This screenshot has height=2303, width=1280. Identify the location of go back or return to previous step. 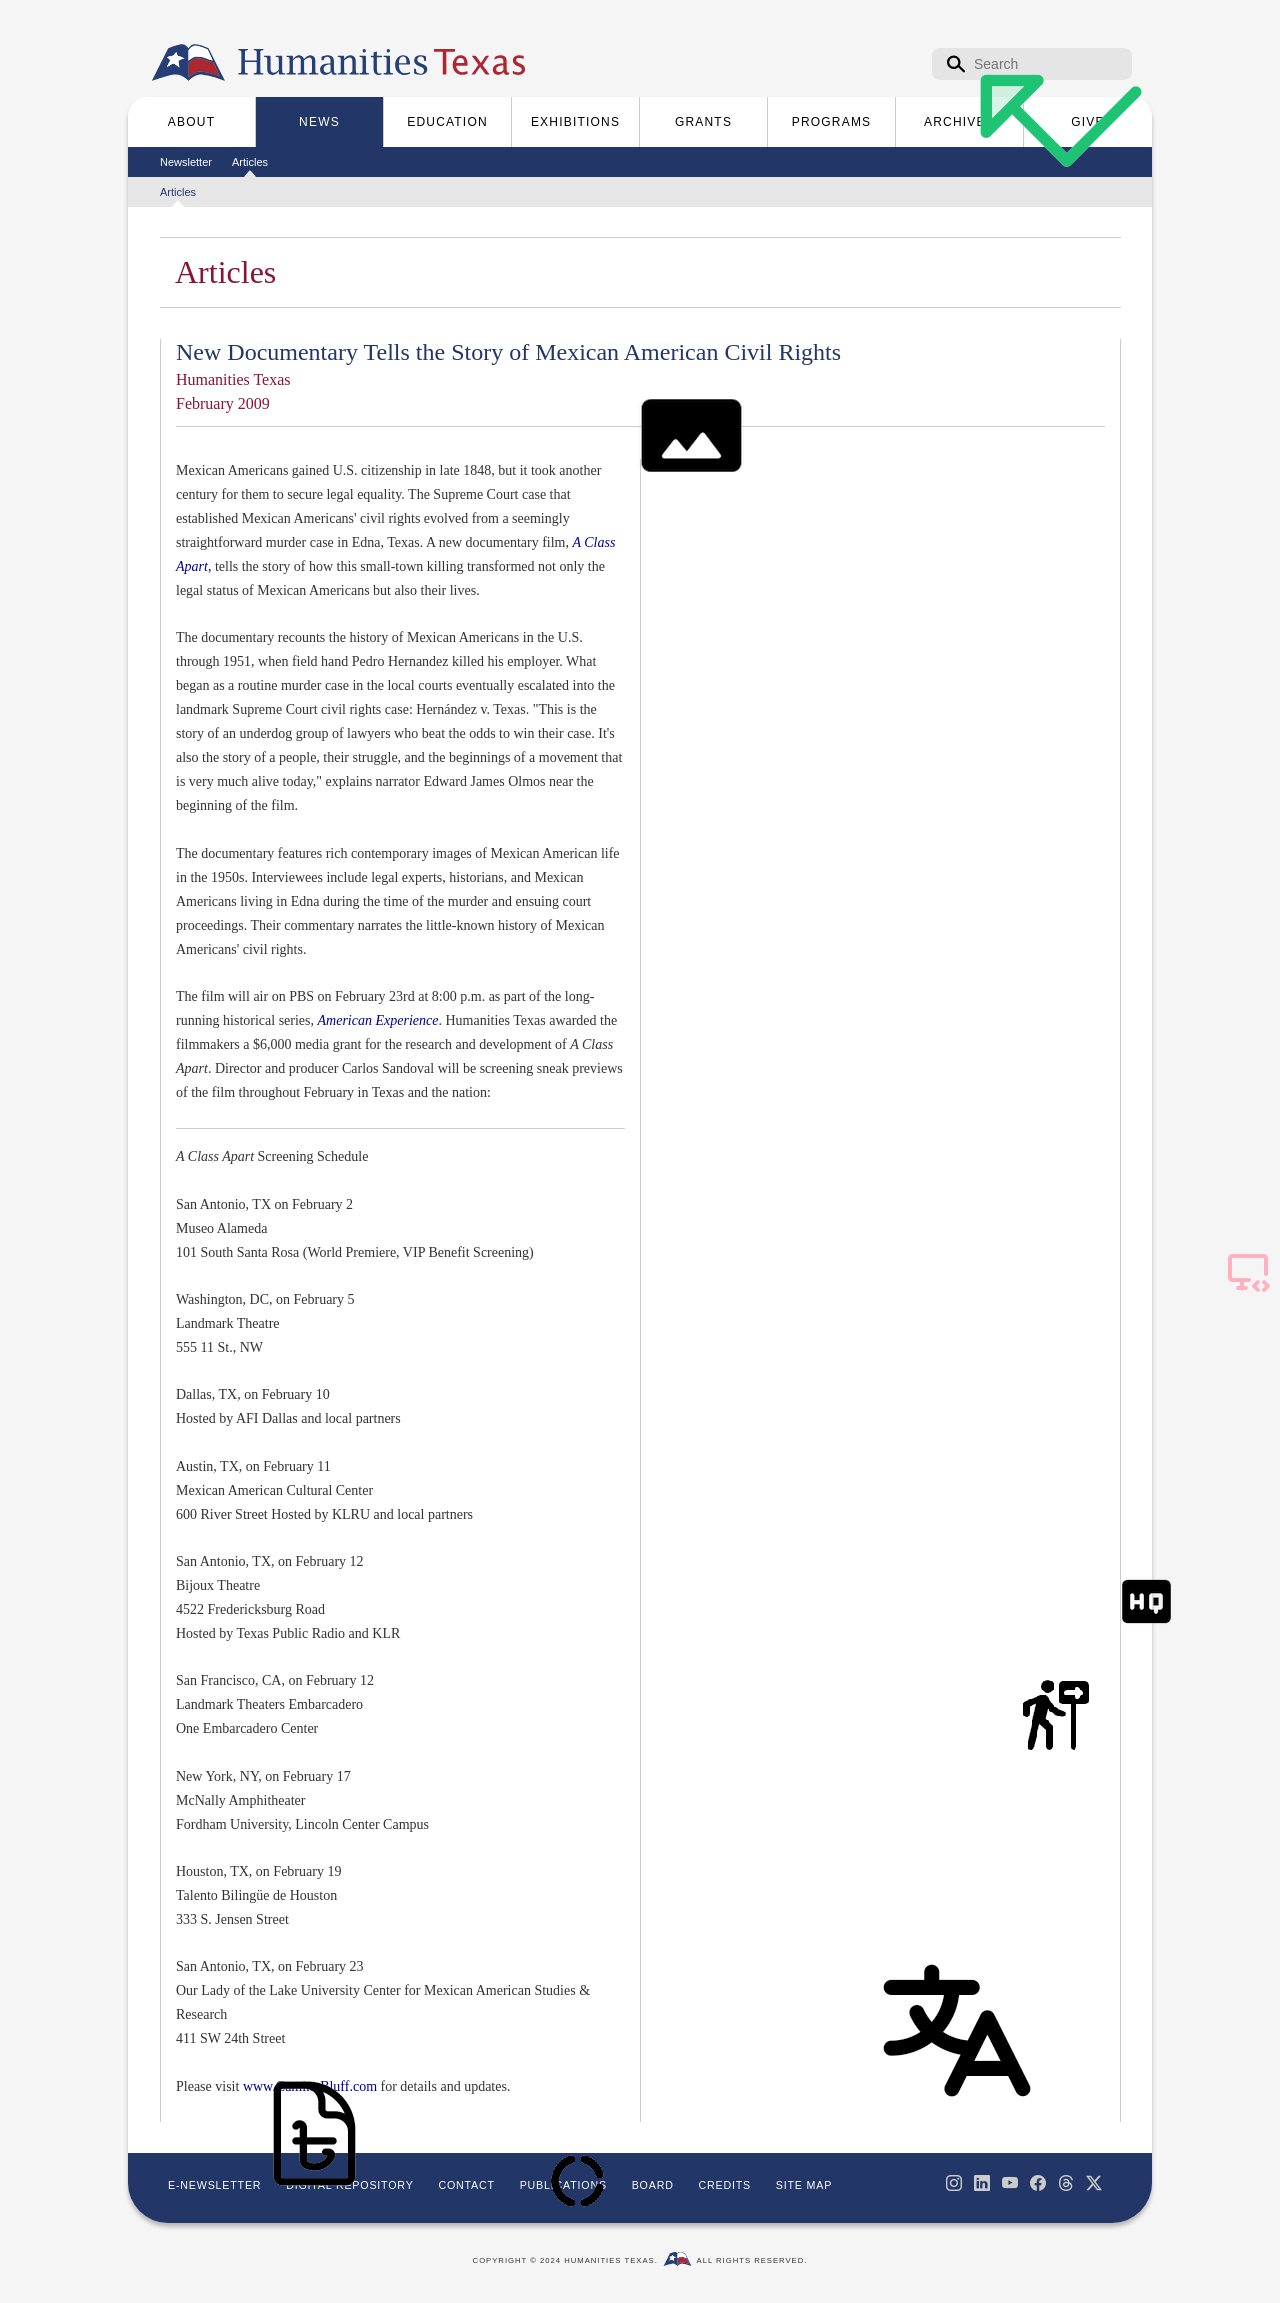
(1061, 115).